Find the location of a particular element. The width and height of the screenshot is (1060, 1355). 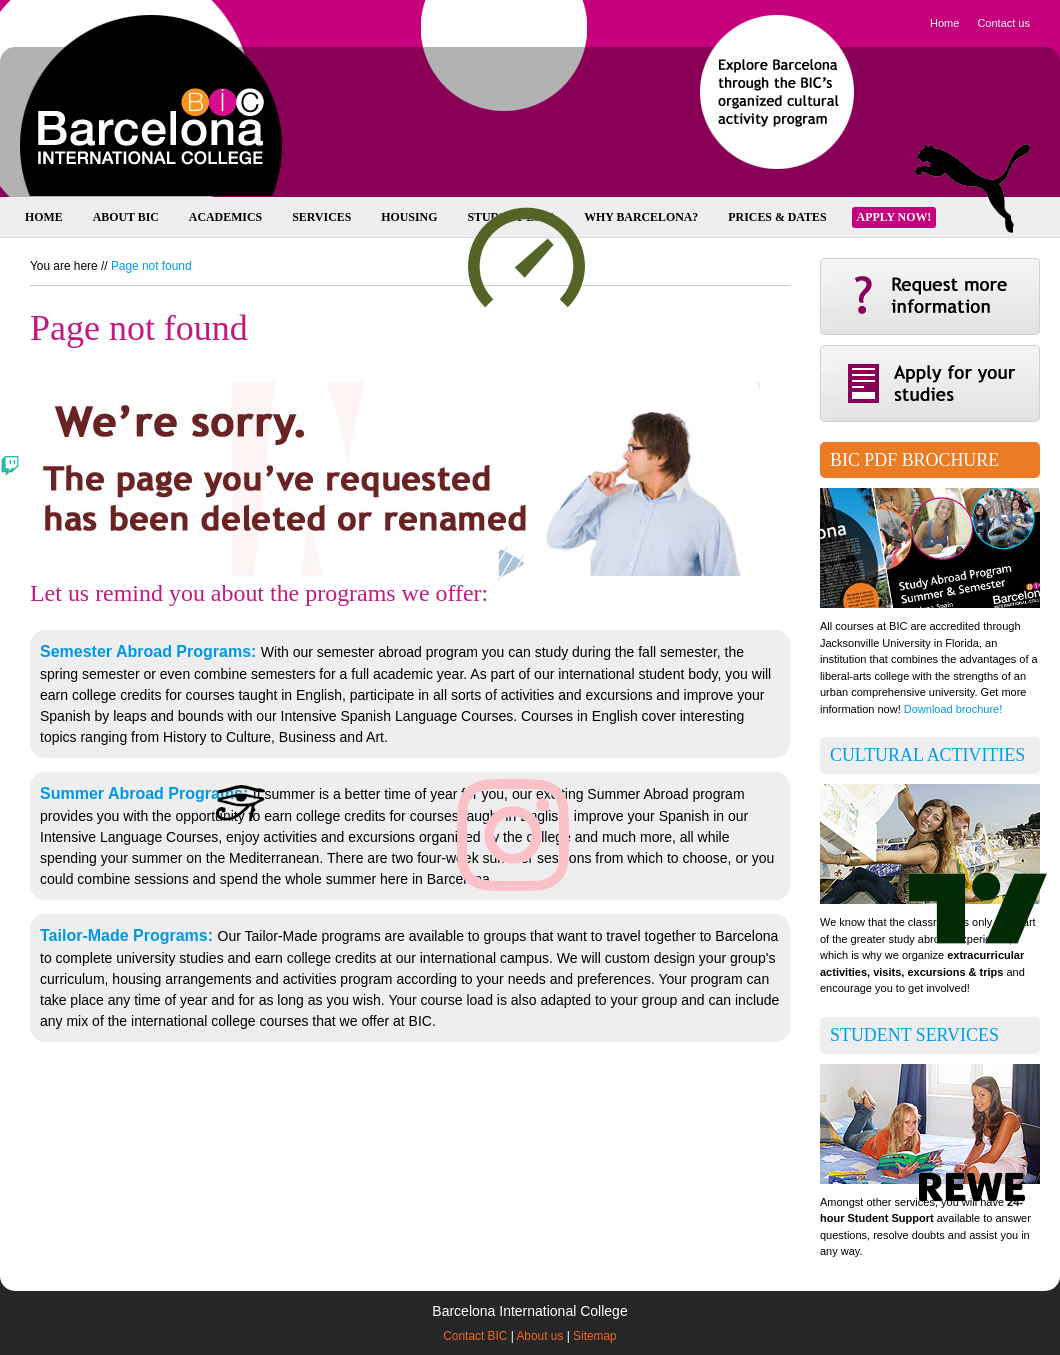

sphinx documentation generator logo is located at coordinates (240, 803).